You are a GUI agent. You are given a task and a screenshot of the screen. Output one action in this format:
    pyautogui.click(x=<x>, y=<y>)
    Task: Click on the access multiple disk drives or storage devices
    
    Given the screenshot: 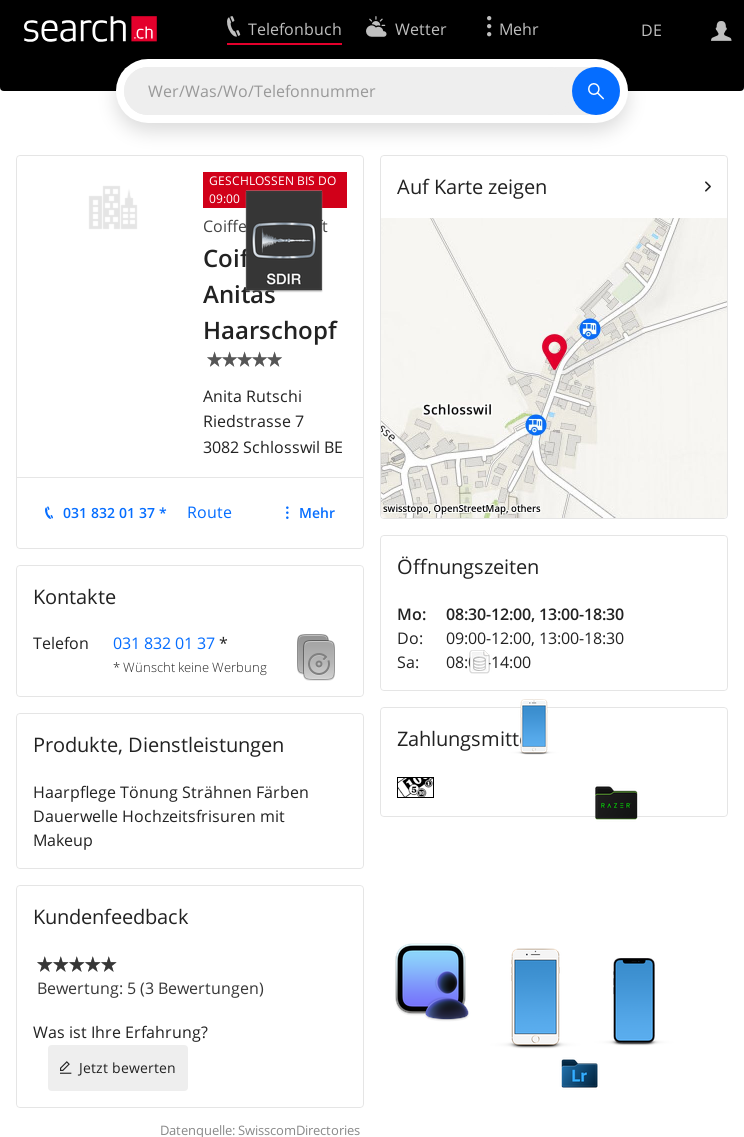 What is the action you would take?
    pyautogui.click(x=316, y=657)
    